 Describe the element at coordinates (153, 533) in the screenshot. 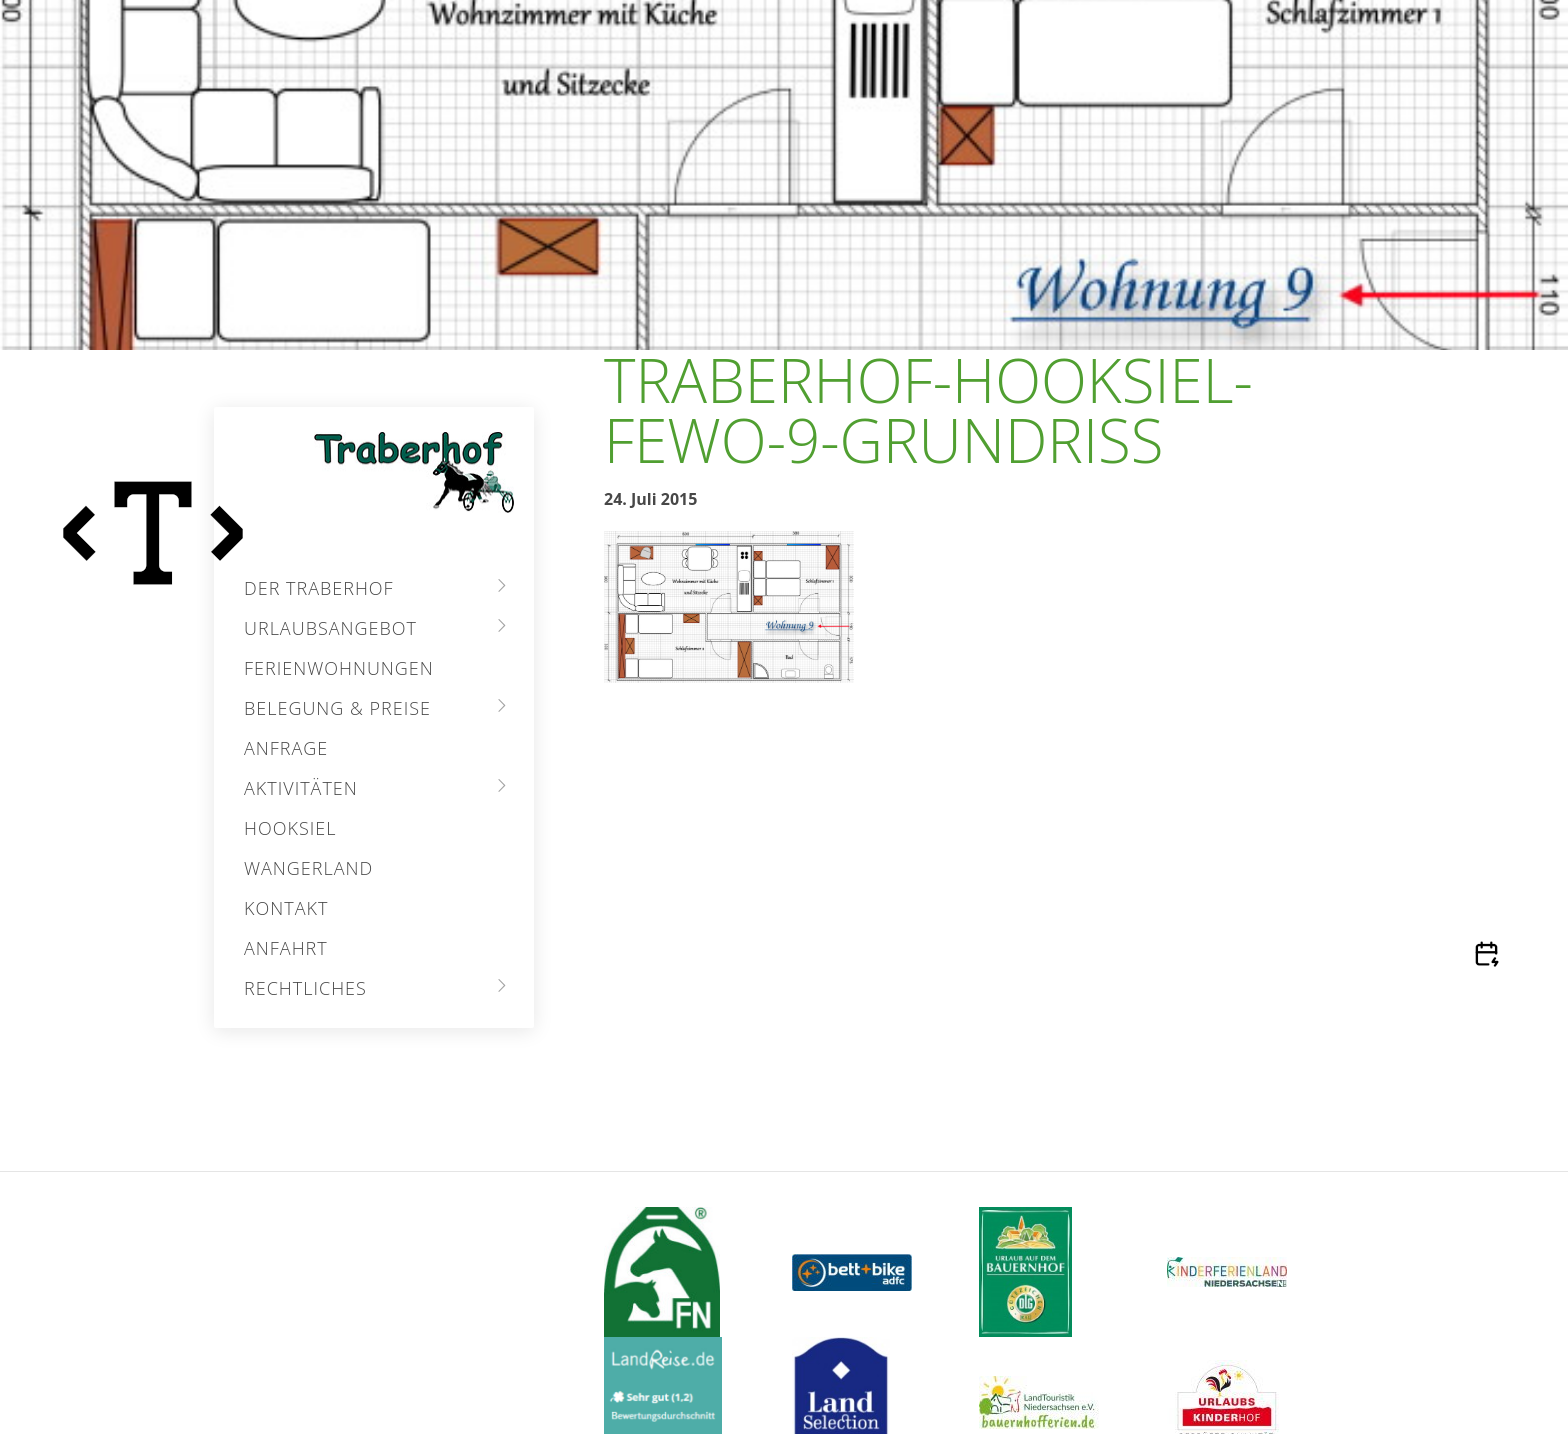

I see `represents a function or method parameter` at that location.